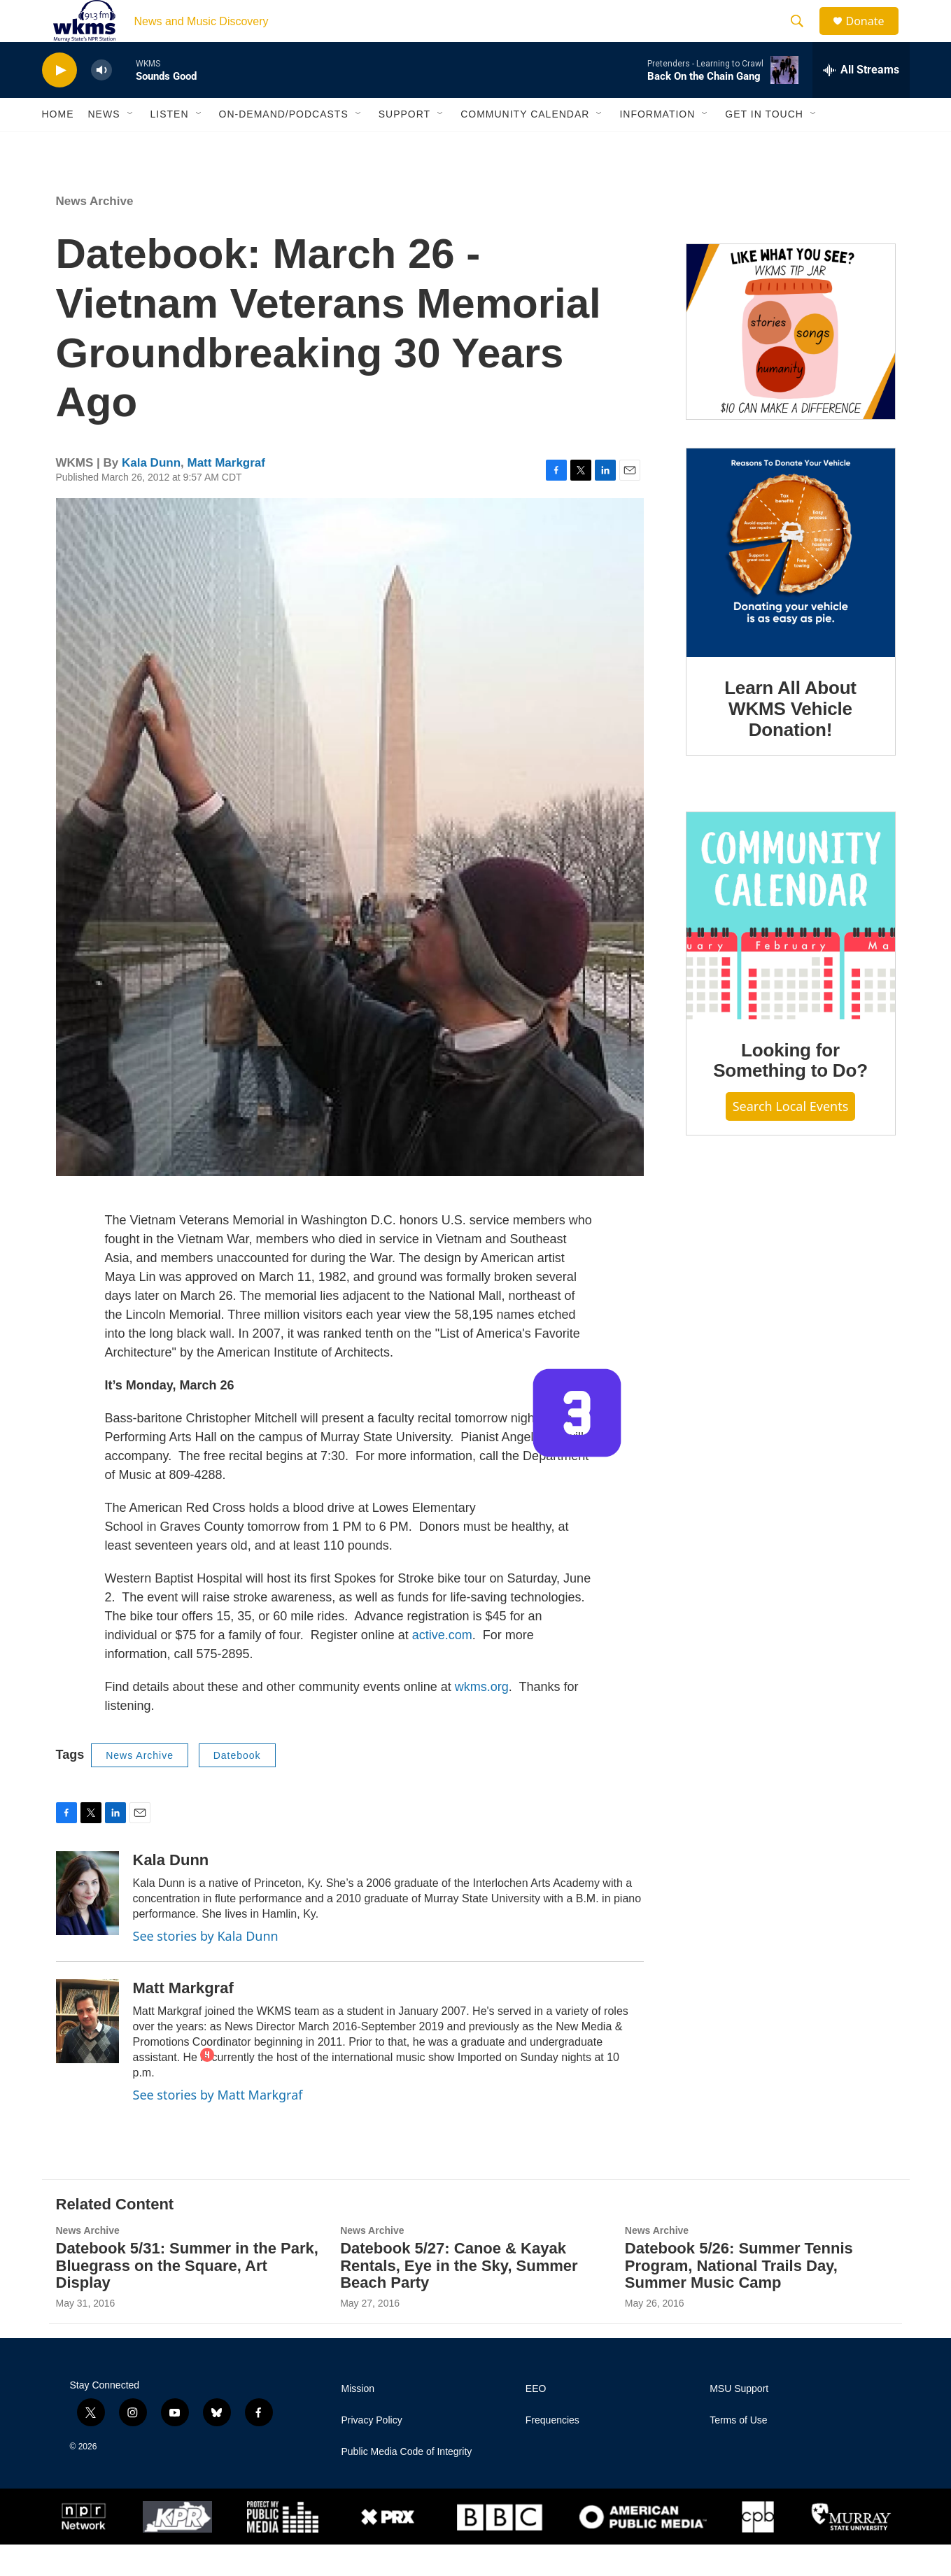 The image size is (951, 2576). I want to click on find nearby hospitals or medical facilities, so click(207, 2055).